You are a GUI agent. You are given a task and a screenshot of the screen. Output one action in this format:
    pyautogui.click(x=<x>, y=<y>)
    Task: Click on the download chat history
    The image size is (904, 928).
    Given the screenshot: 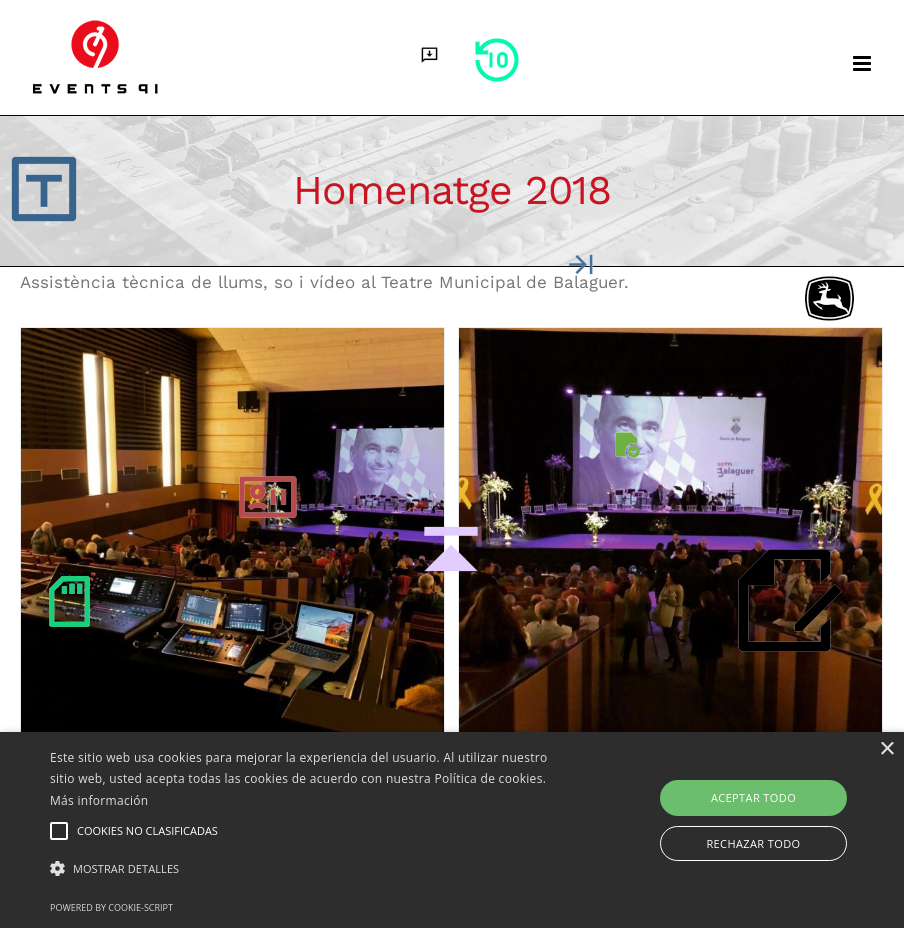 What is the action you would take?
    pyautogui.click(x=429, y=54)
    